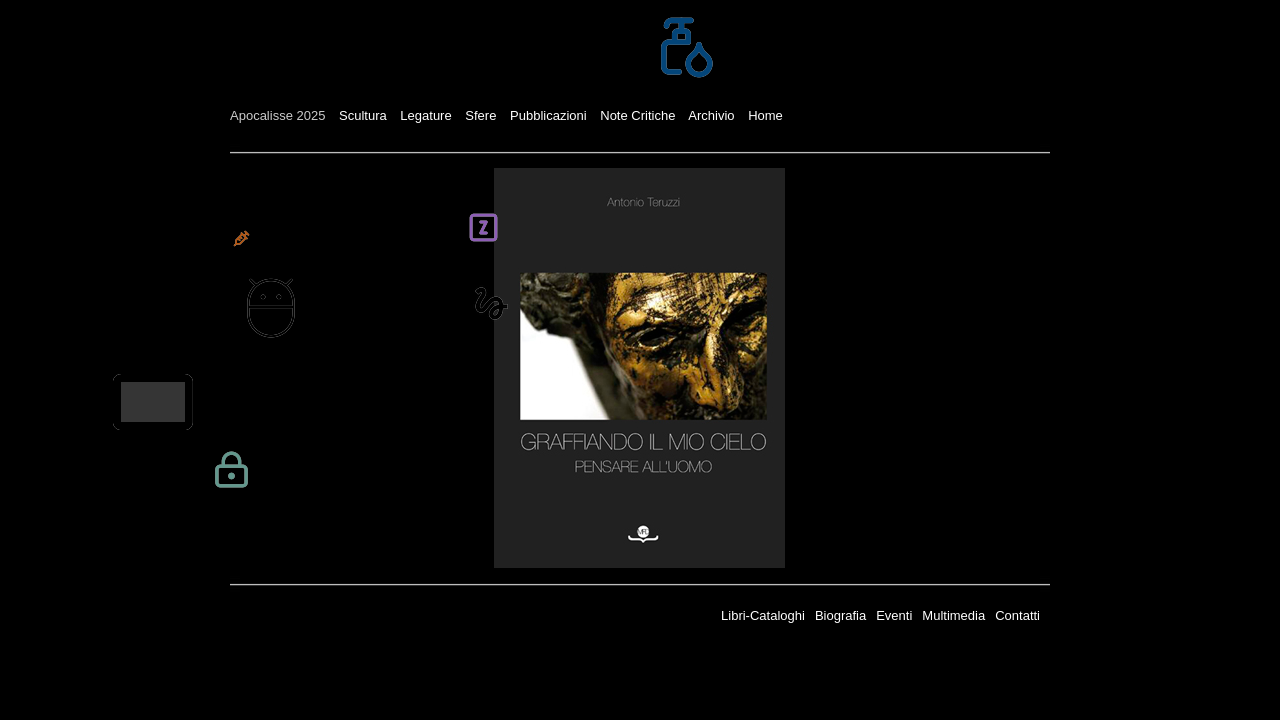  What do you see at coordinates (491, 303) in the screenshot?
I see `access gesture controls or settings` at bounding box center [491, 303].